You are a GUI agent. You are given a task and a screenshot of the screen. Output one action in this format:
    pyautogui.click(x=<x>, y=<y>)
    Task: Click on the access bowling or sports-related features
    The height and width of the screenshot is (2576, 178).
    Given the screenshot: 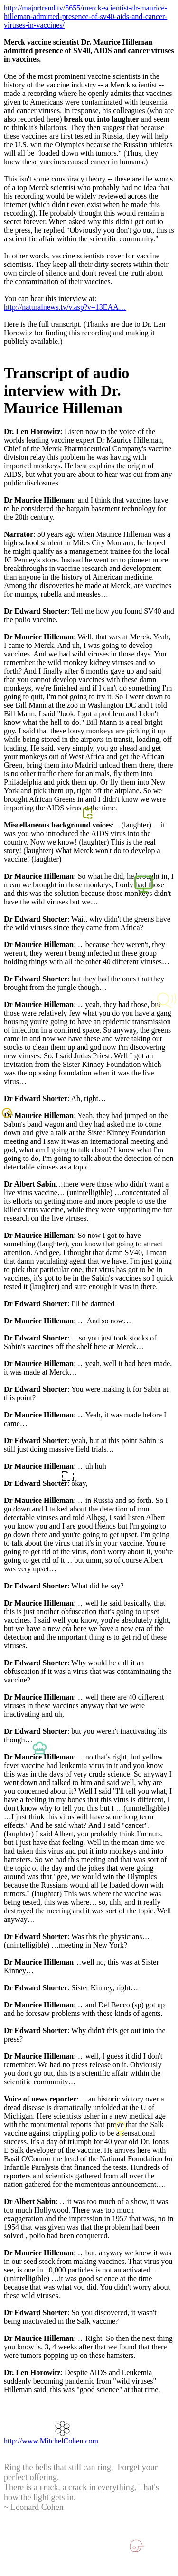 What is the action you would take?
    pyautogui.click(x=7, y=1112)
    